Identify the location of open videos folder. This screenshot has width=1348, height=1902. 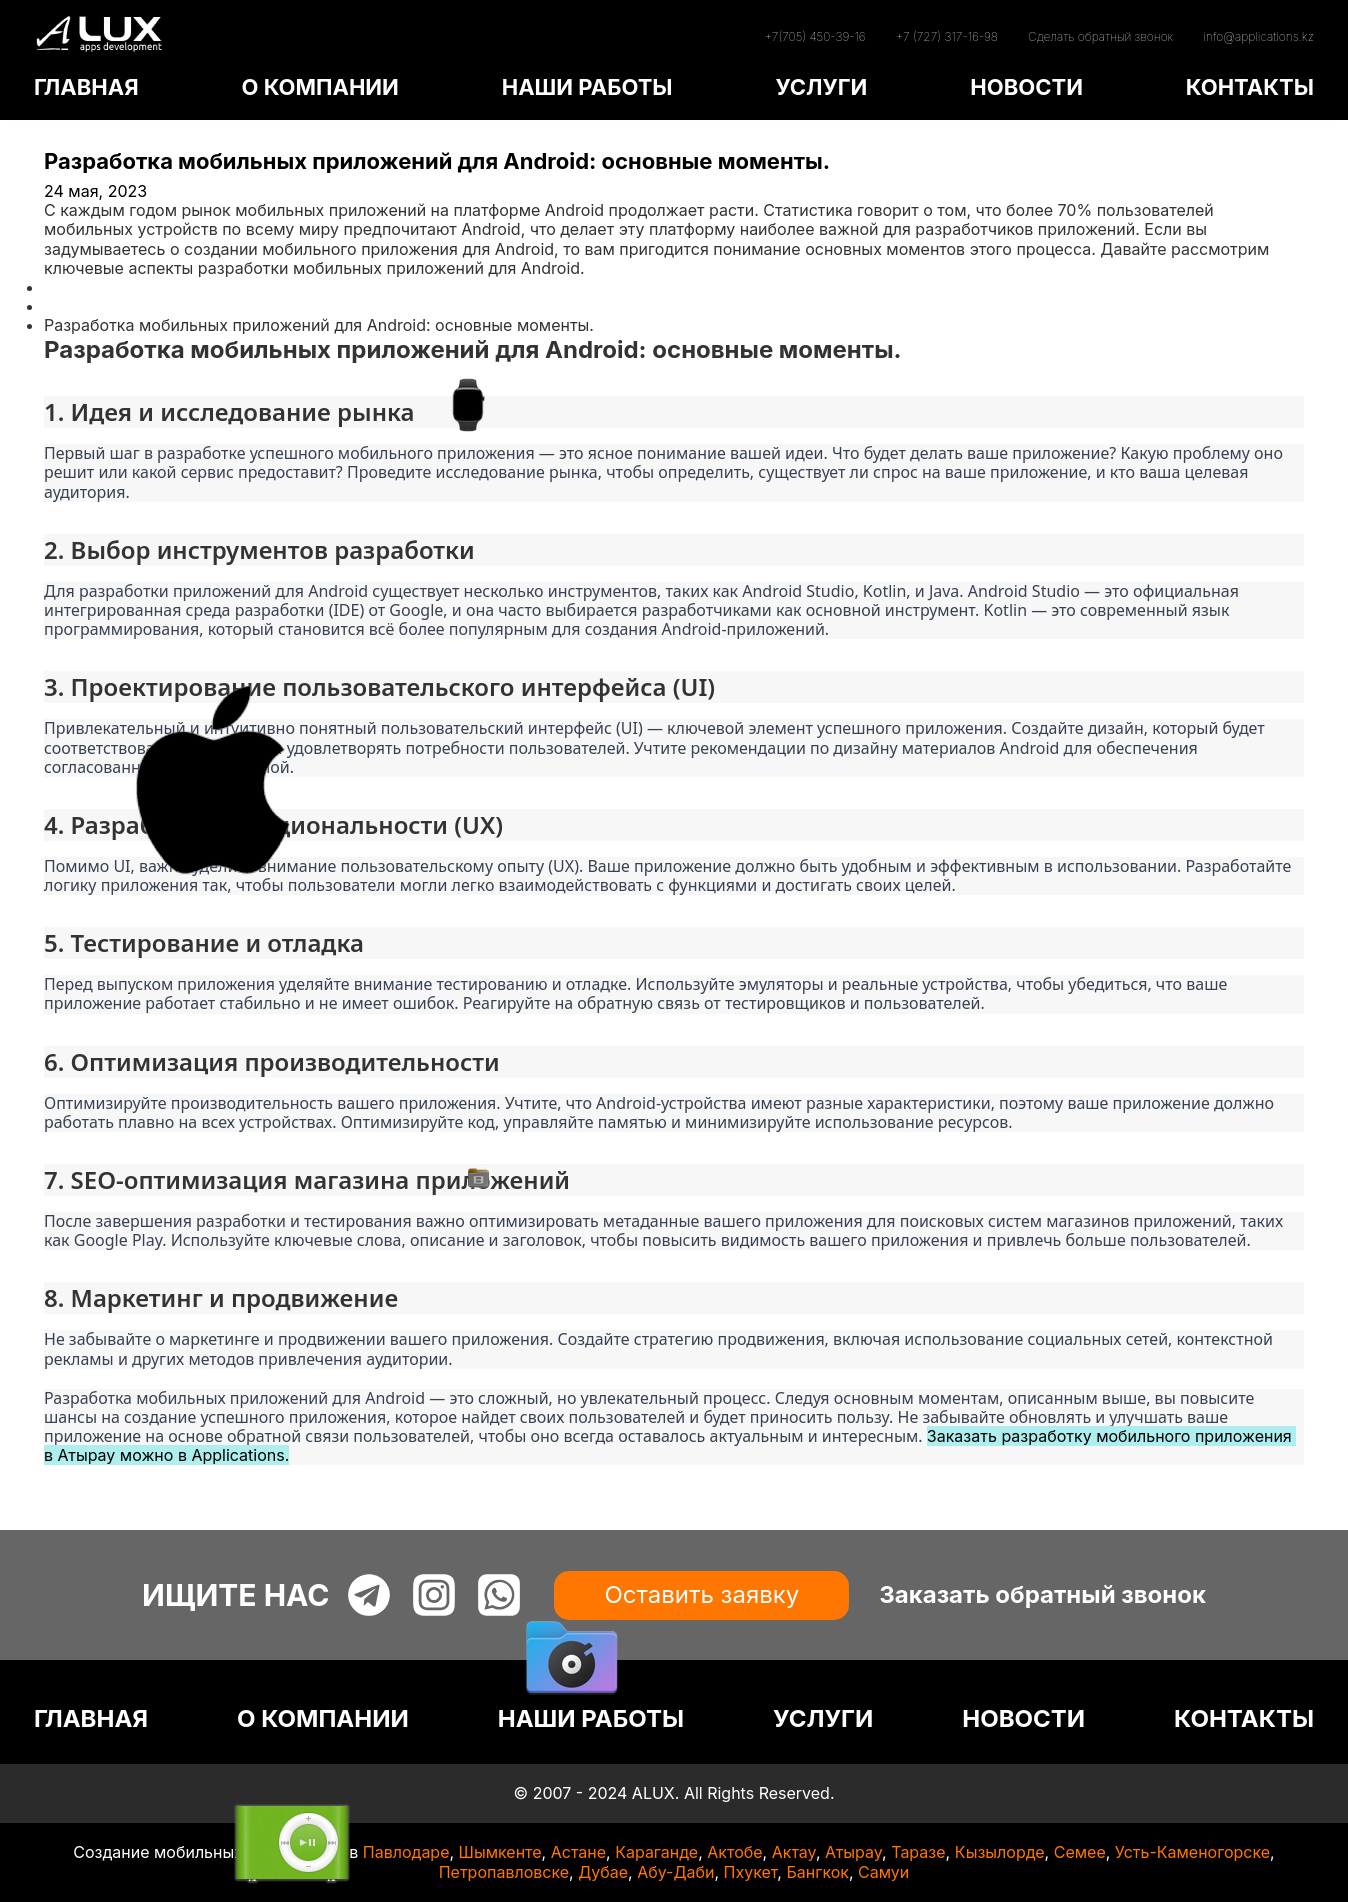
(478, 1177).